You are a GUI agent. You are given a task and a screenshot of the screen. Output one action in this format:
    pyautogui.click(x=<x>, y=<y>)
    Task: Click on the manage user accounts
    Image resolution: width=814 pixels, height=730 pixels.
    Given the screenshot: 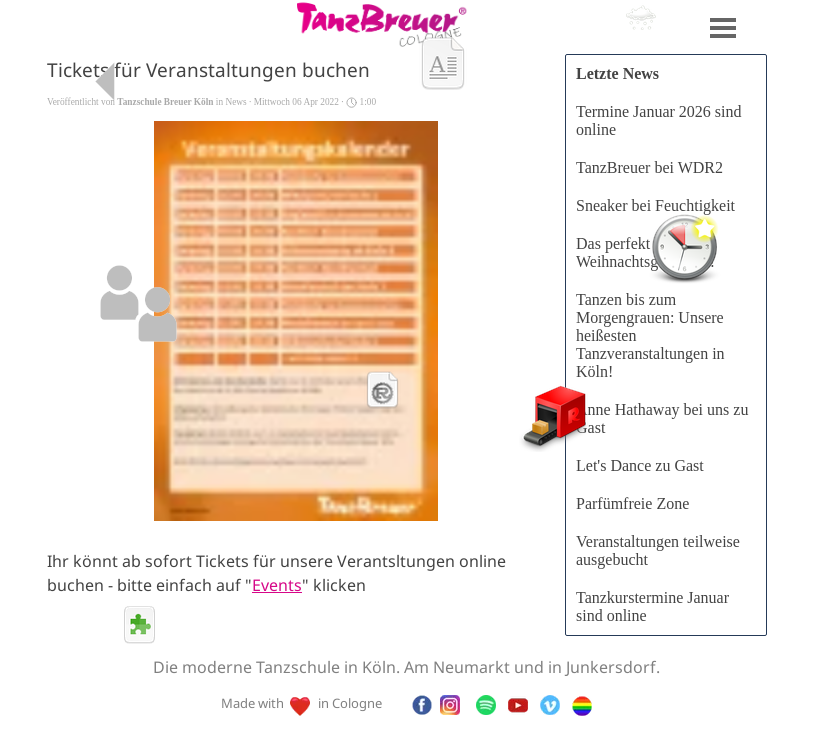 What is the action you would take?
    pyautogui.click(x=138, y=303)
    